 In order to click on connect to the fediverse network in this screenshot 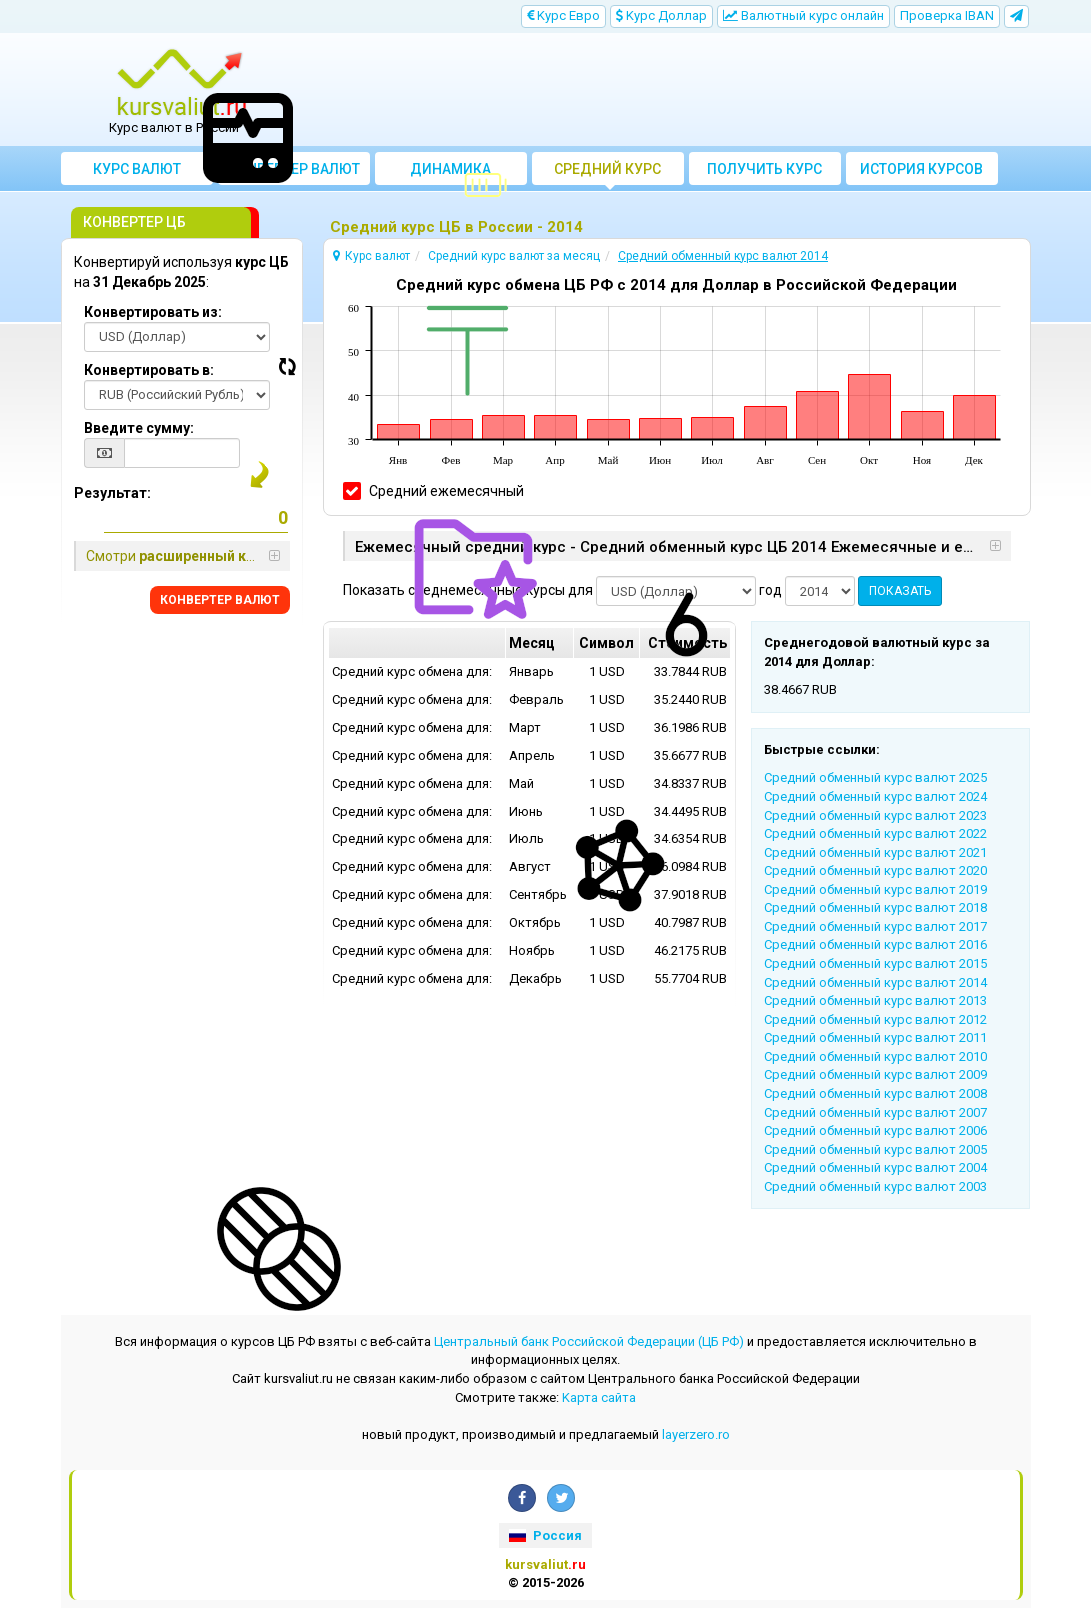, I will do `click(618, 865)`.